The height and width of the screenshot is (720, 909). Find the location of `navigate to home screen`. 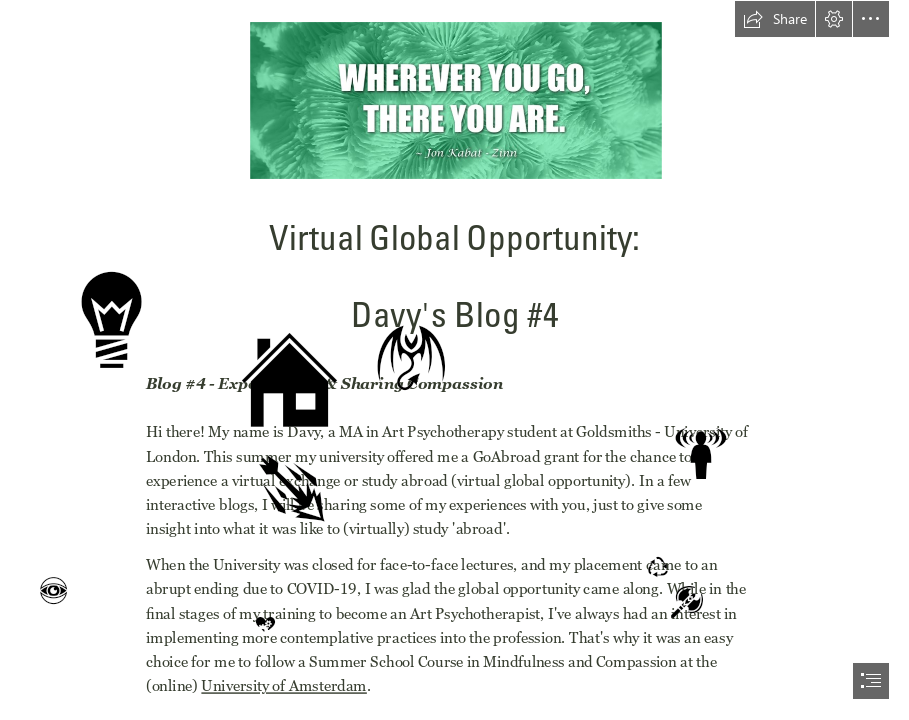

navigate to home screen is located at coordinates (289, 380).